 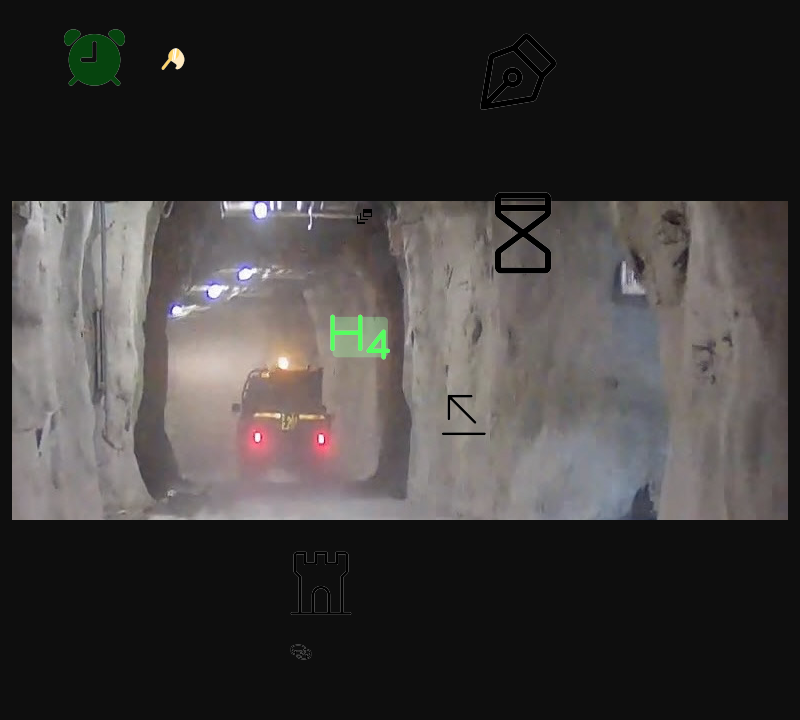 I want to click on indicates a timer or countdown in progress, so click(x=523, y=233).